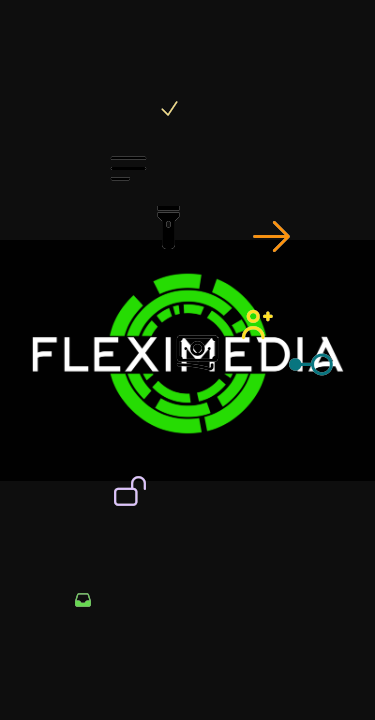 The width and height of the screenshot is (375, 720). I want to click on view your inbox messages, so click(83, 600).